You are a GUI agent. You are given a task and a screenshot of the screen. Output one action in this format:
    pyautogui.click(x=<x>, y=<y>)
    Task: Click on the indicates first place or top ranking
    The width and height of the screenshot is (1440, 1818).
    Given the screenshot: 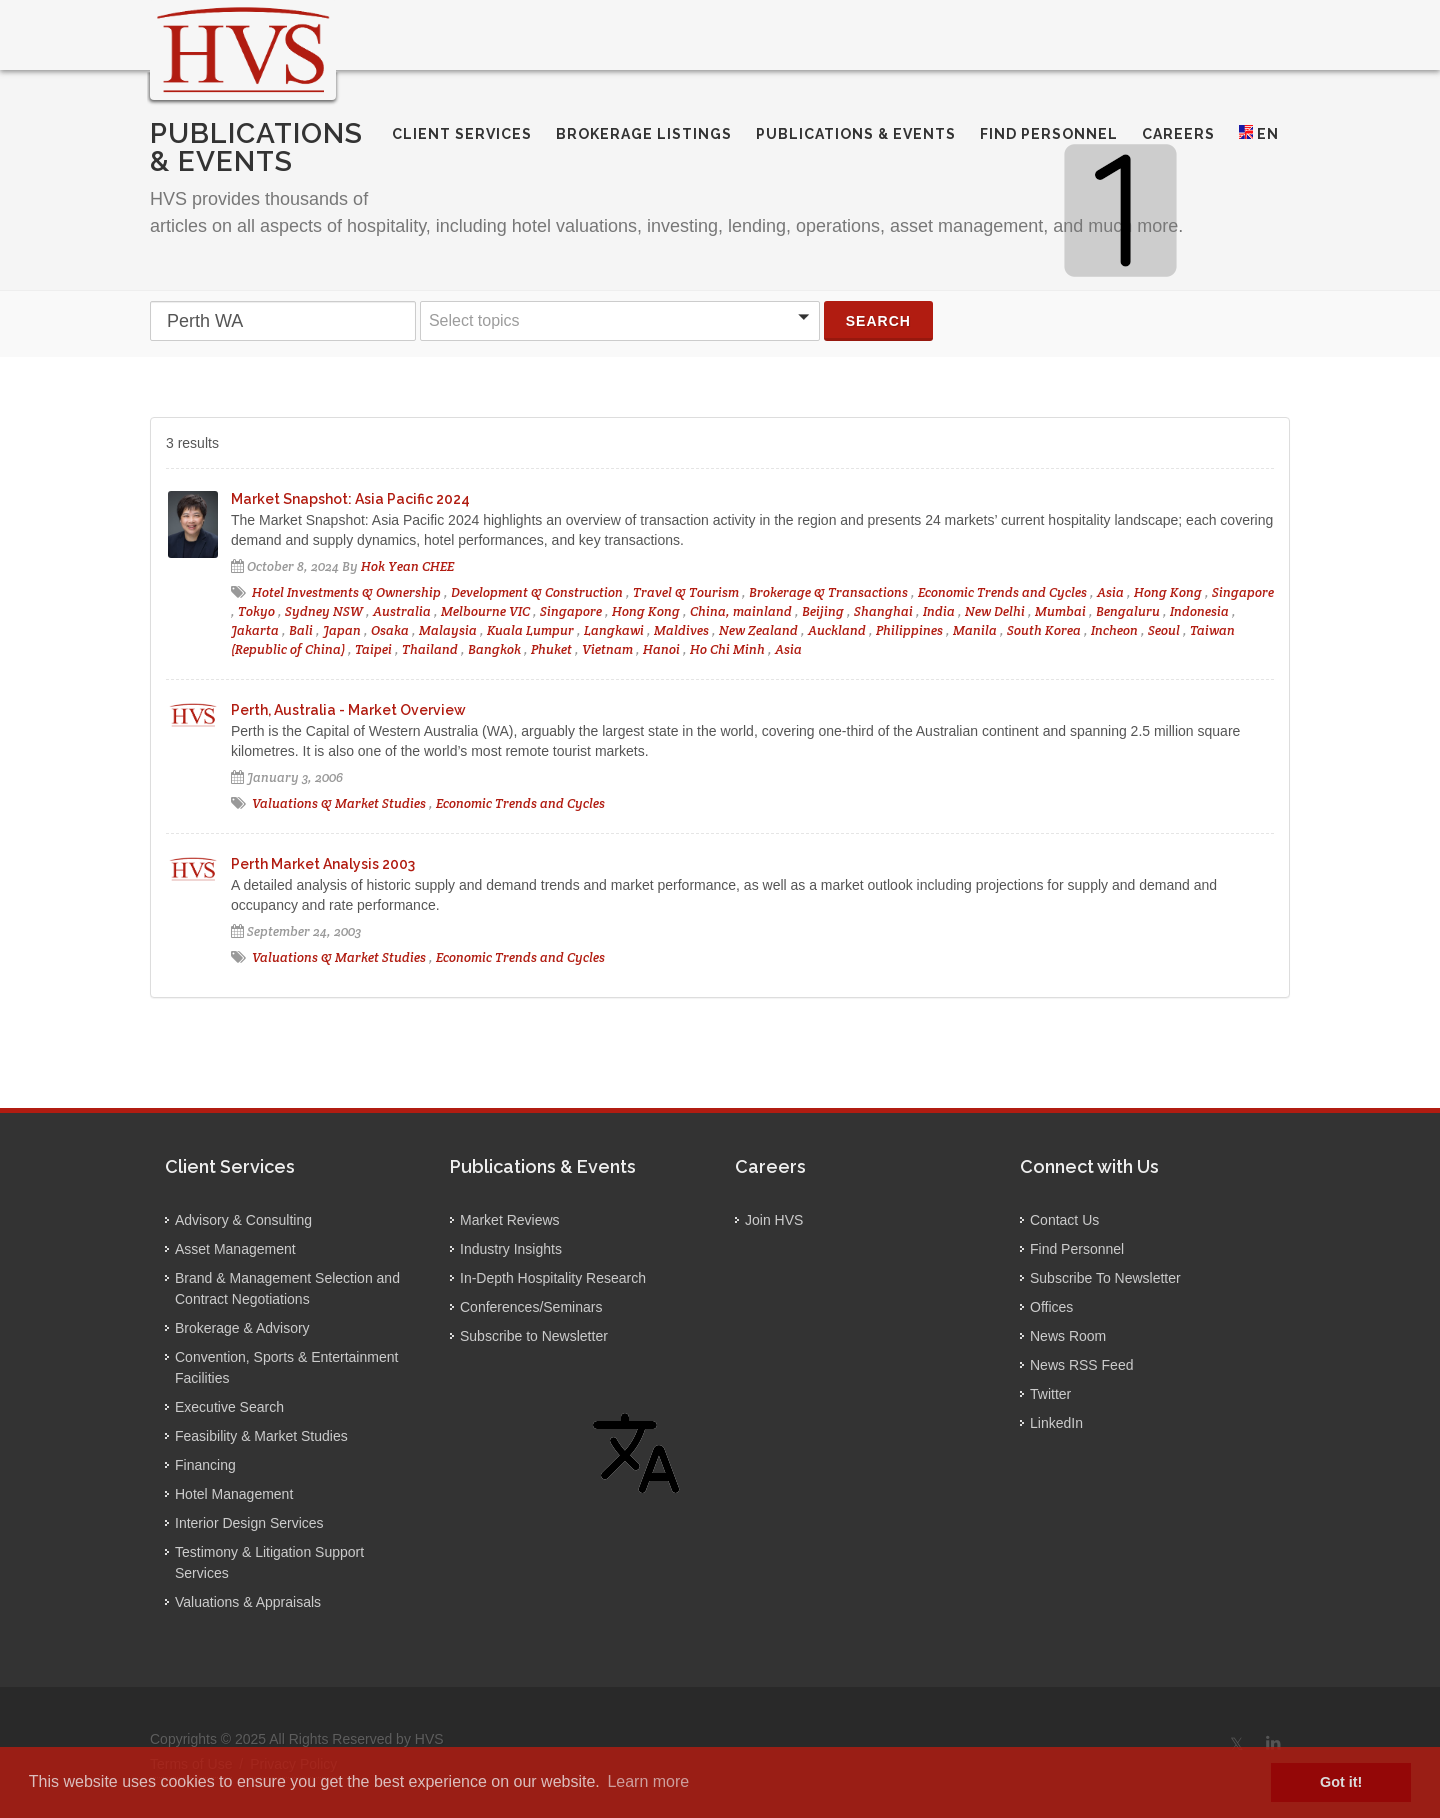 What is the action you would take?
    pyautogui.click(x=1120, y=210)
    